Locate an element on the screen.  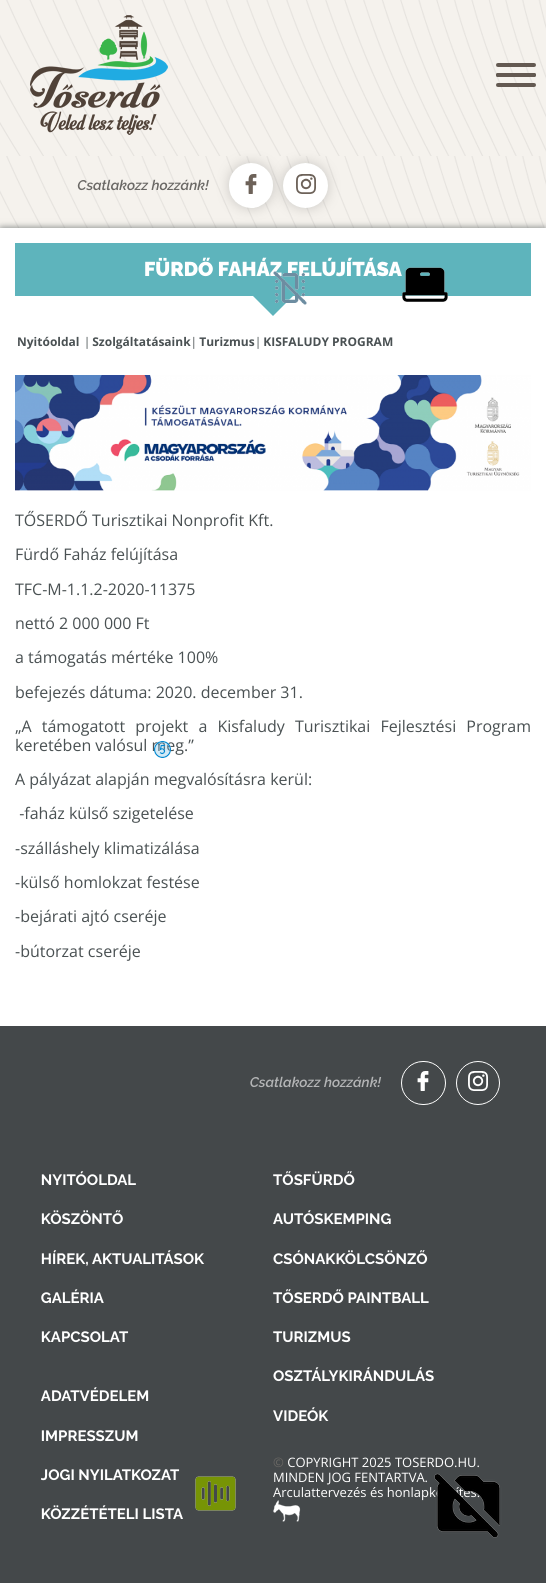
access audio or sound settings is located at coordinates (215, 1493).